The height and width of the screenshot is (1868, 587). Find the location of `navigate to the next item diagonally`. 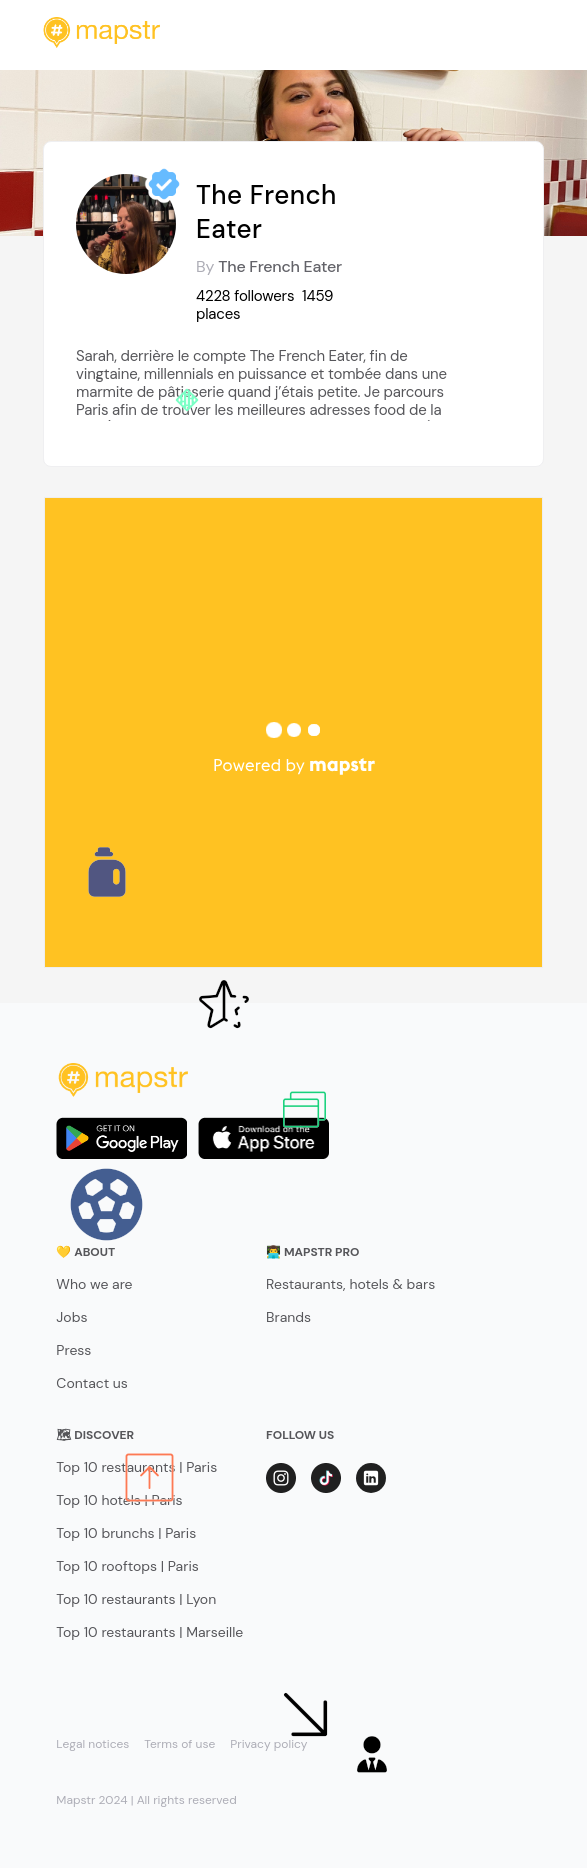

navigate to the next item diagonally is located at coordinates (305, 1714).